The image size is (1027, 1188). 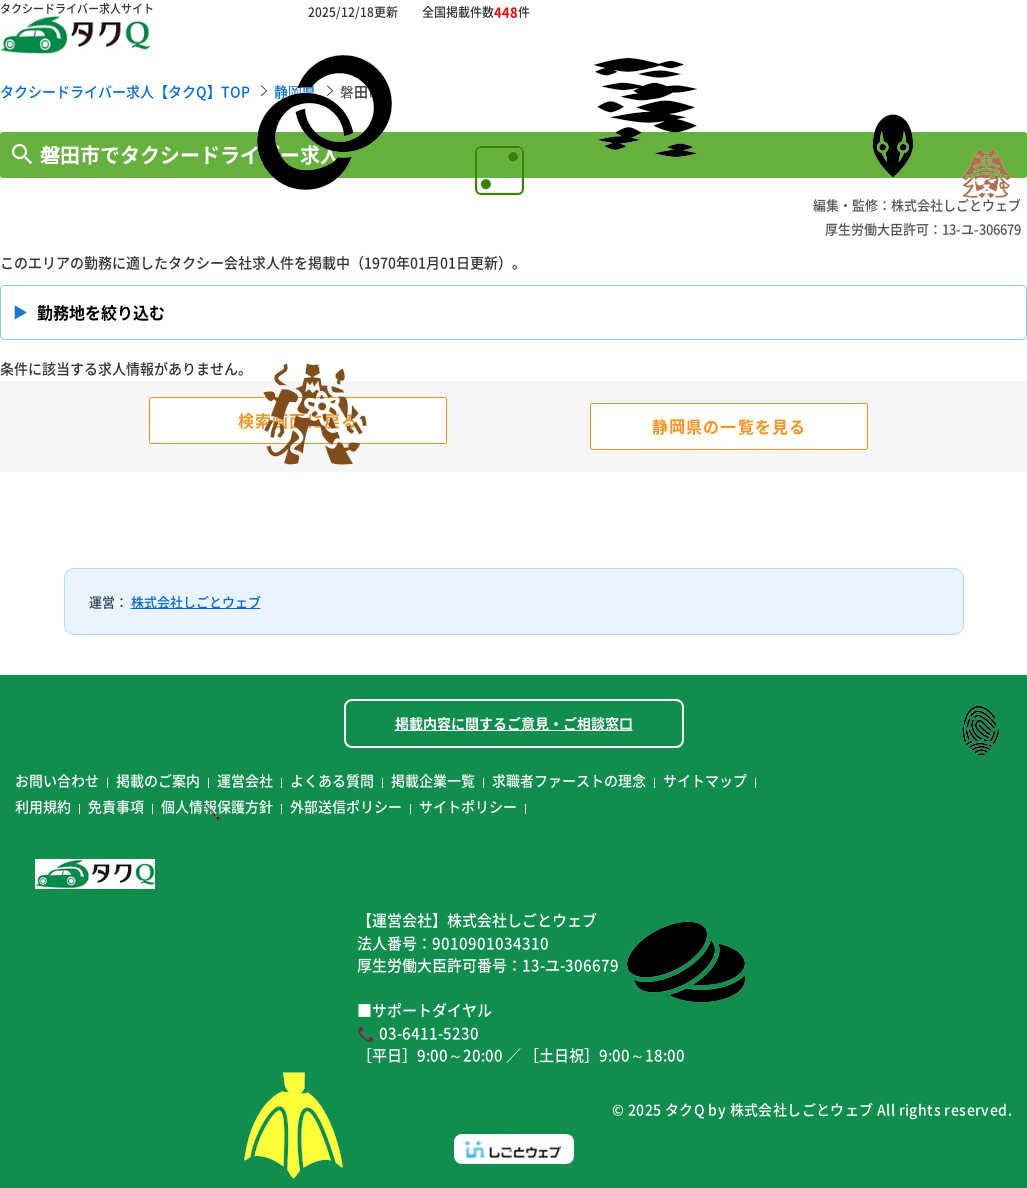 What do you see at coordinates (980, 730) in the screenshot?
I see `authenticate using fingerprint` at bounding box center [980, 730].